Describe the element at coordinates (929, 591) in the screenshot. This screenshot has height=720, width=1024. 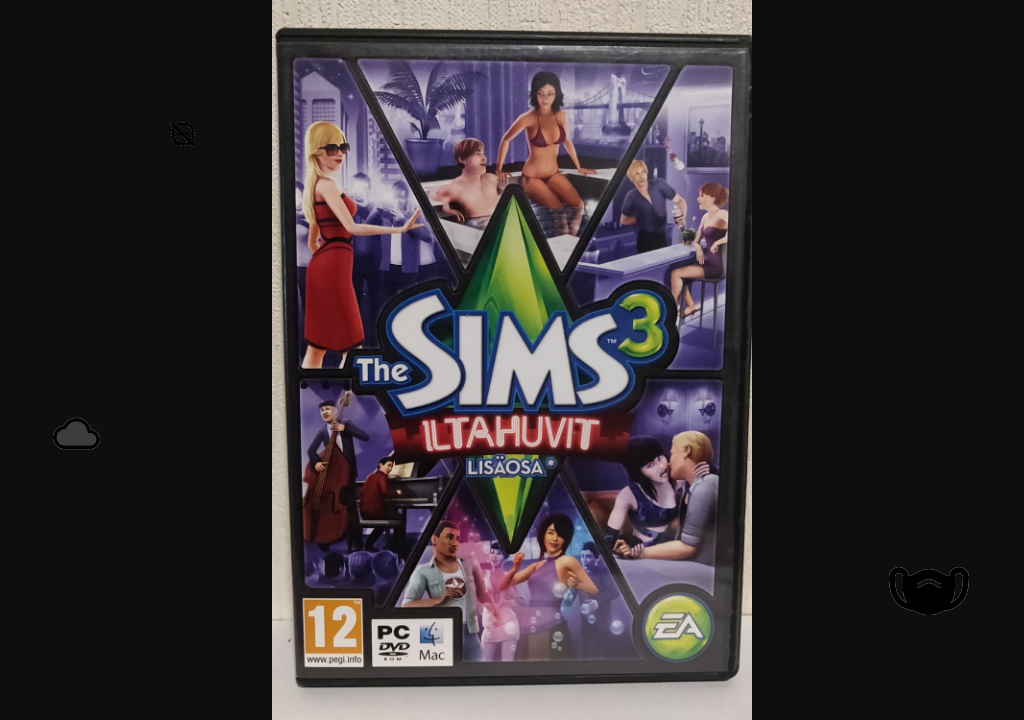
I see `indicates mask required or health safety guidelines` at that location.